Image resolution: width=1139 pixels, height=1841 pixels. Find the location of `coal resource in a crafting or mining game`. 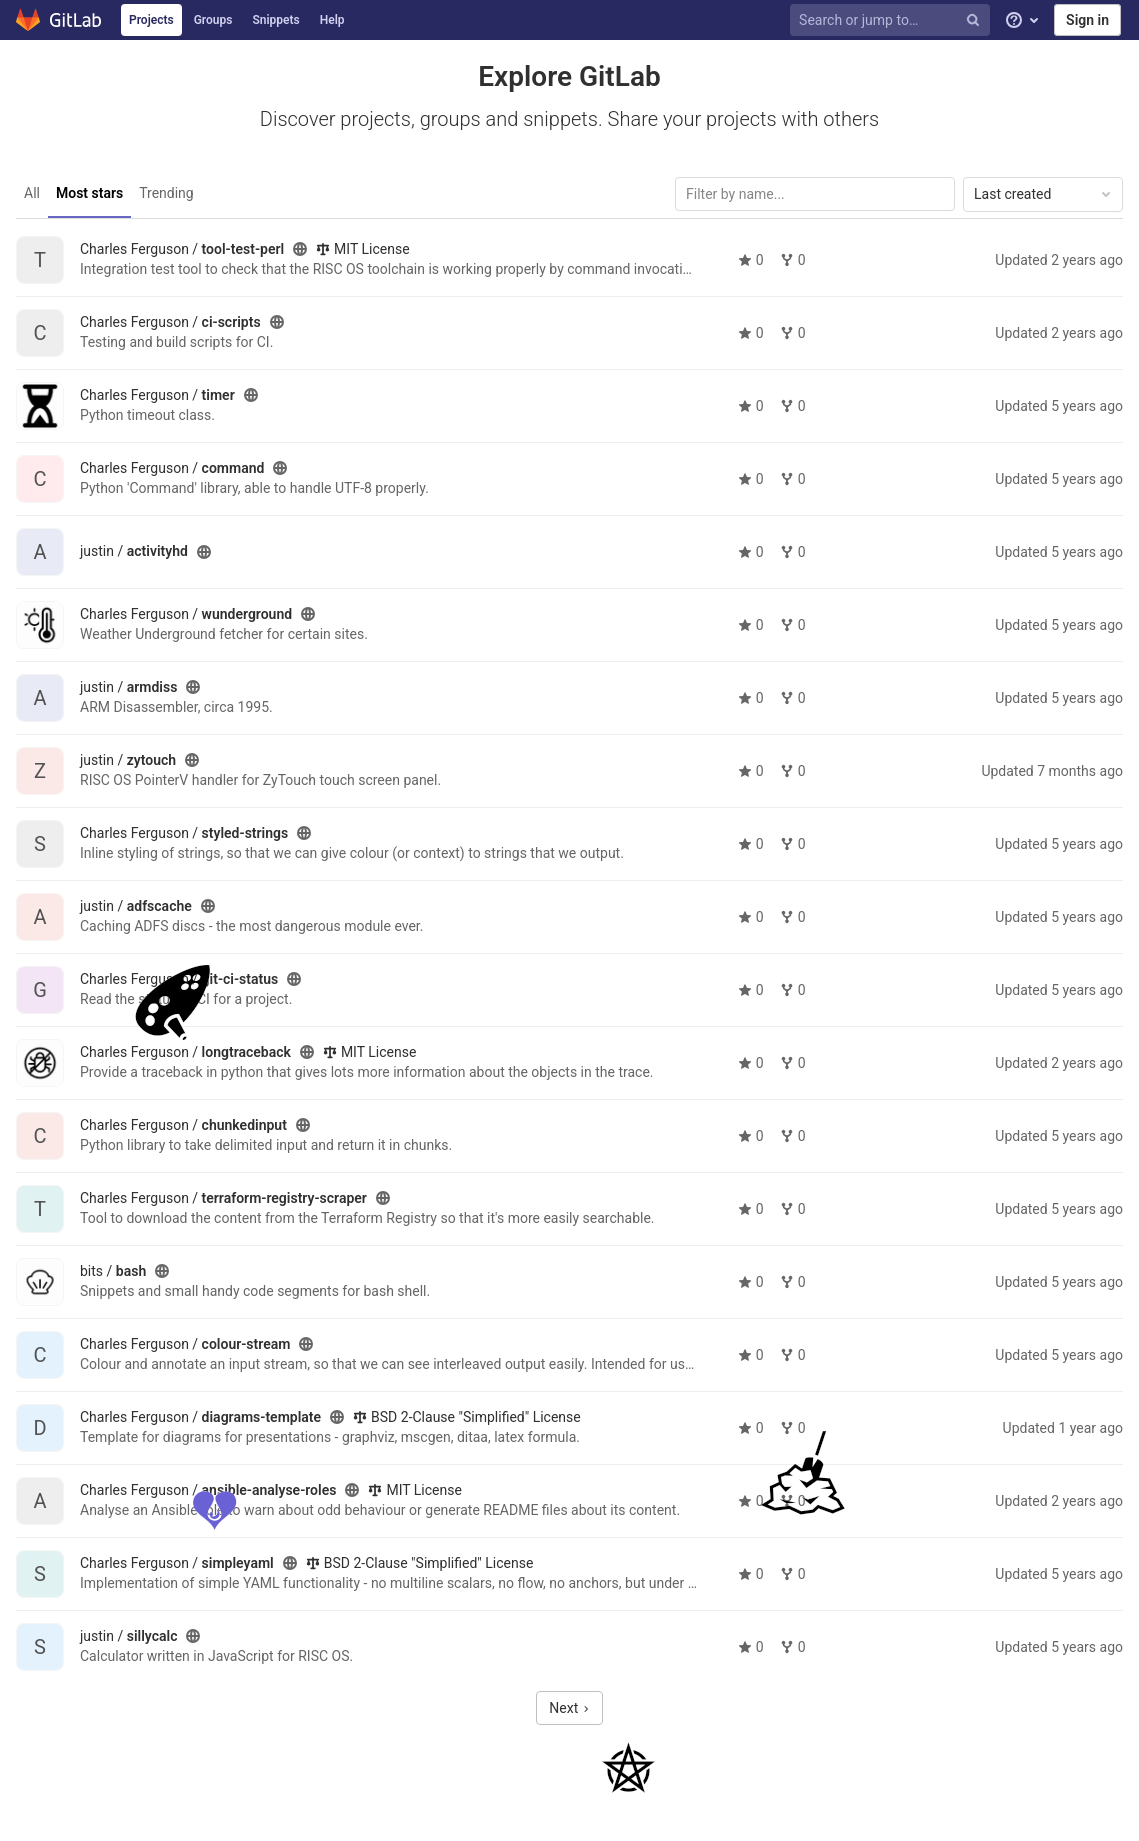

coal resource in a crafting or mining game is located at coordinates (803, 1472).